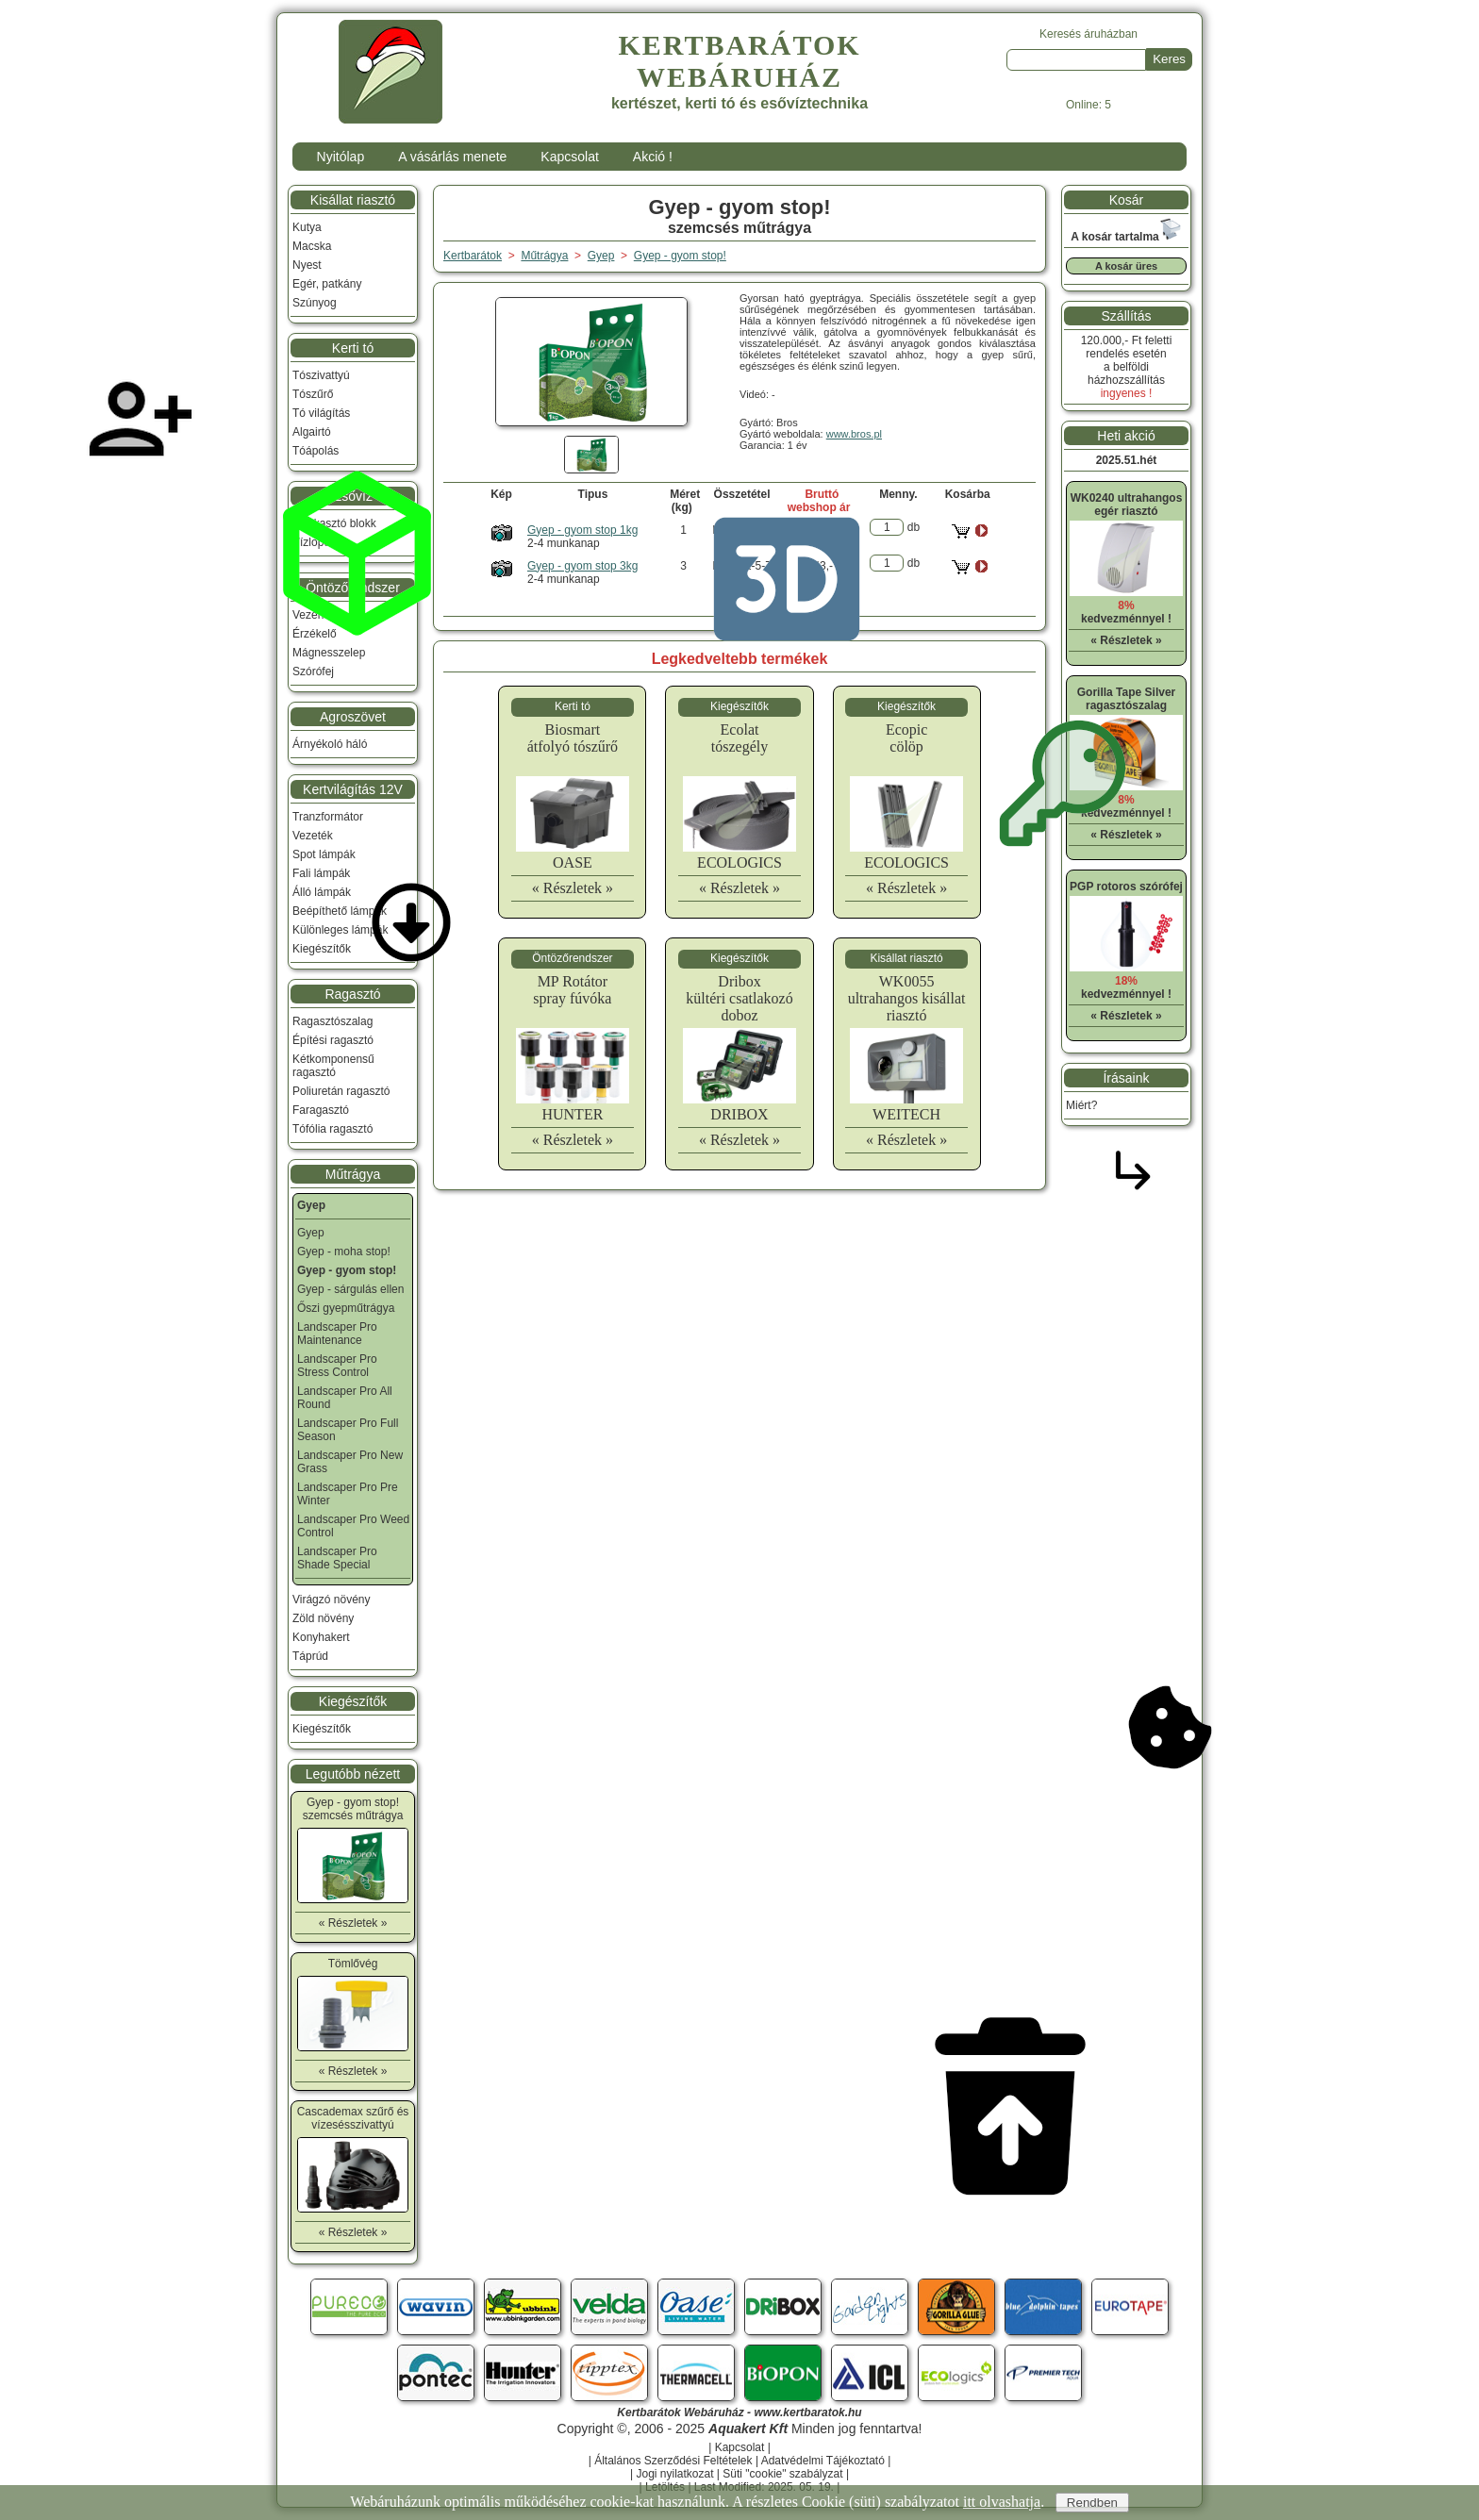  I want to click on add a new contact or friend, so click(141, 419).